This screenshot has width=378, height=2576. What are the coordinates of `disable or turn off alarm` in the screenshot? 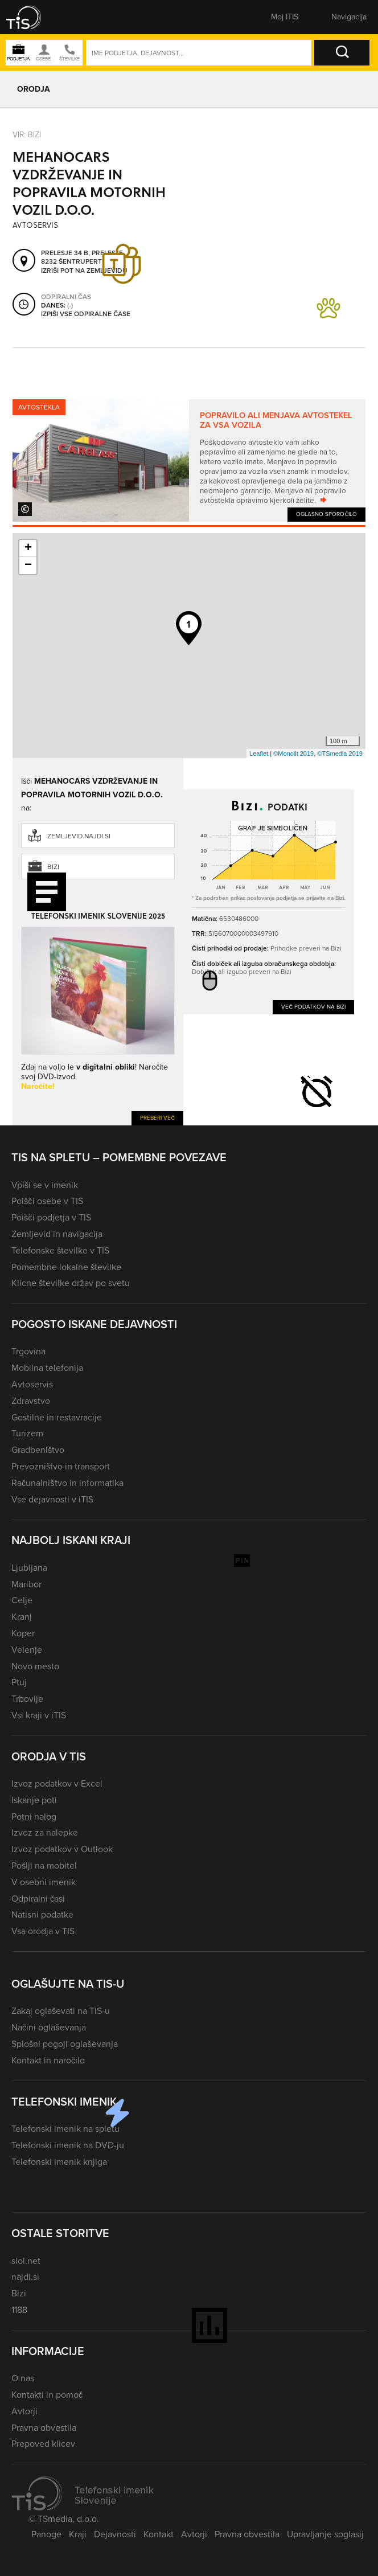 It's located at (317, 1091).